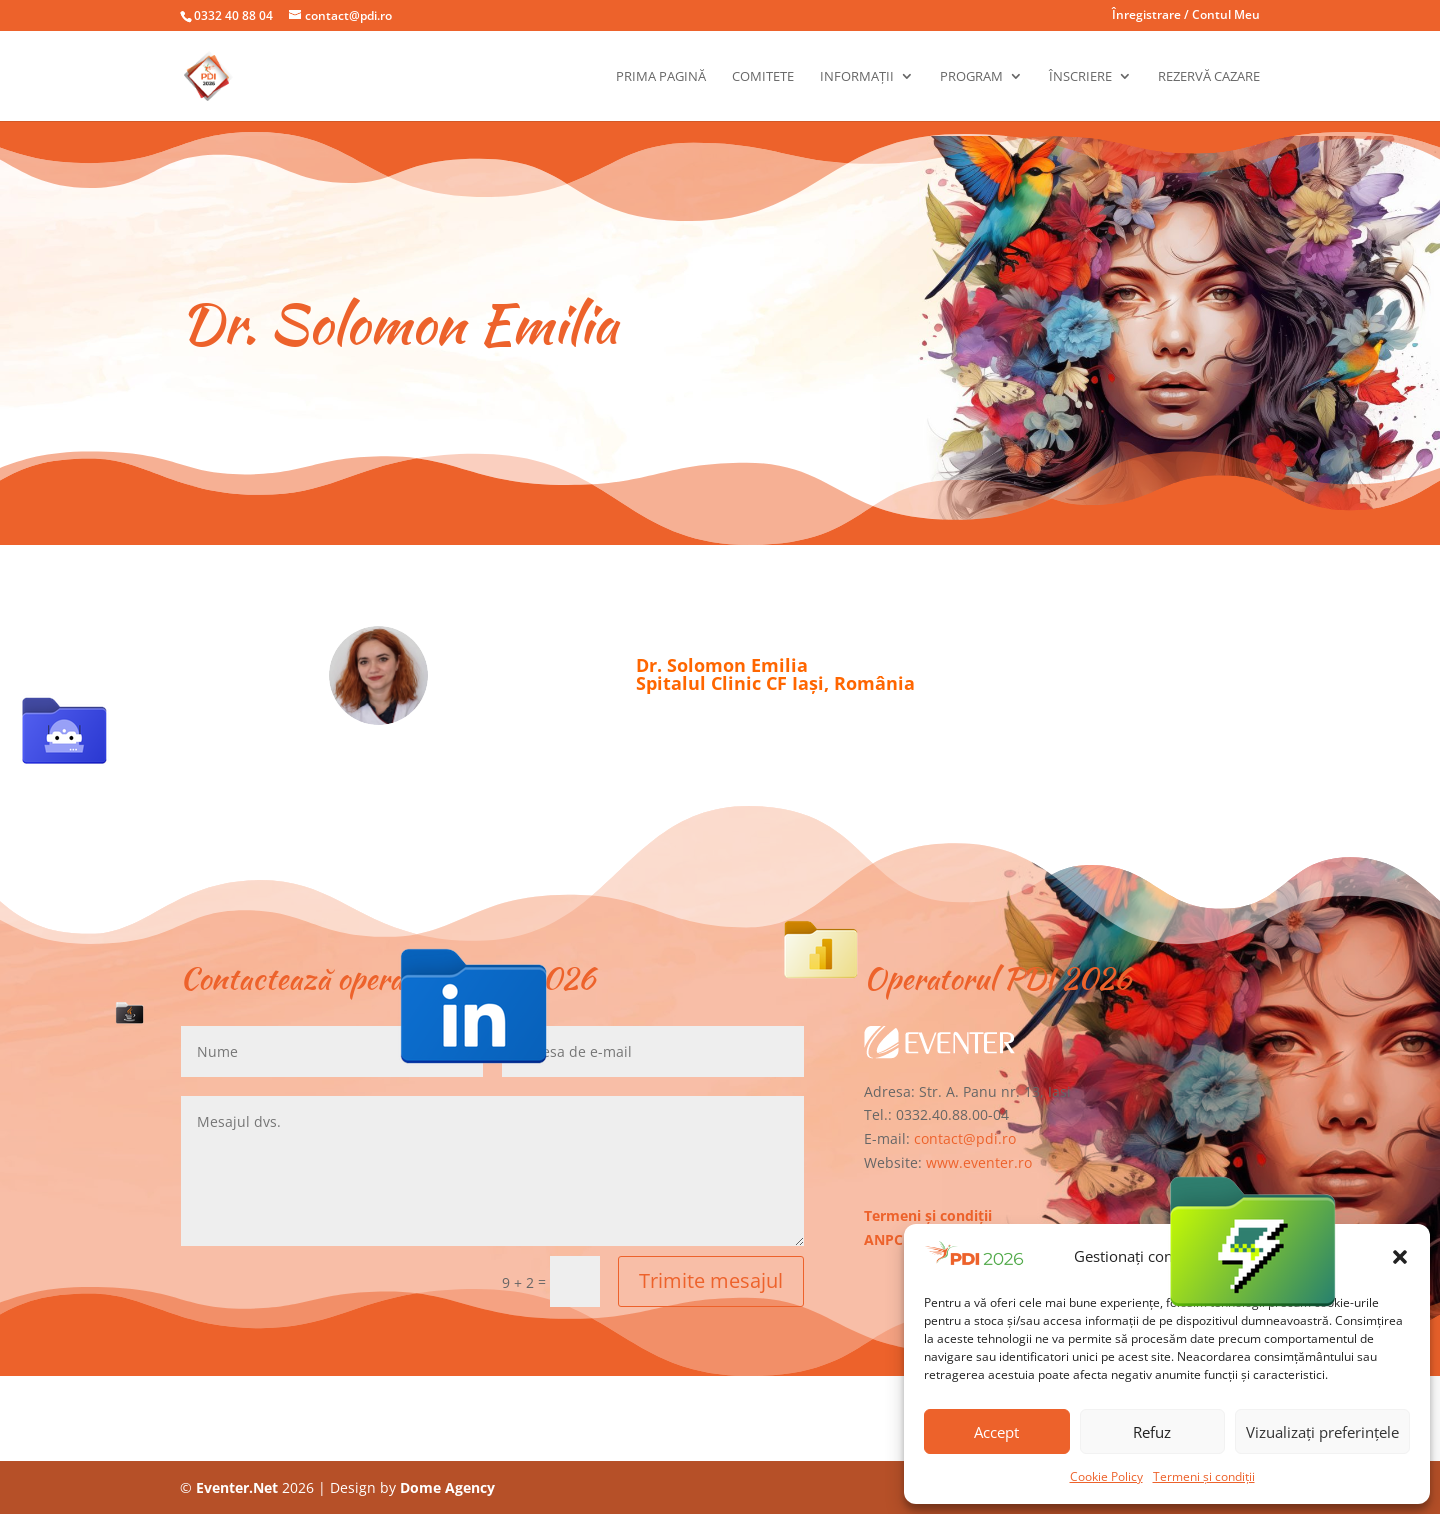 Image resolution: width=1440 pixels, height=1514 pixels. I want to click on open folder containing Power BI files, so click(820, 951).